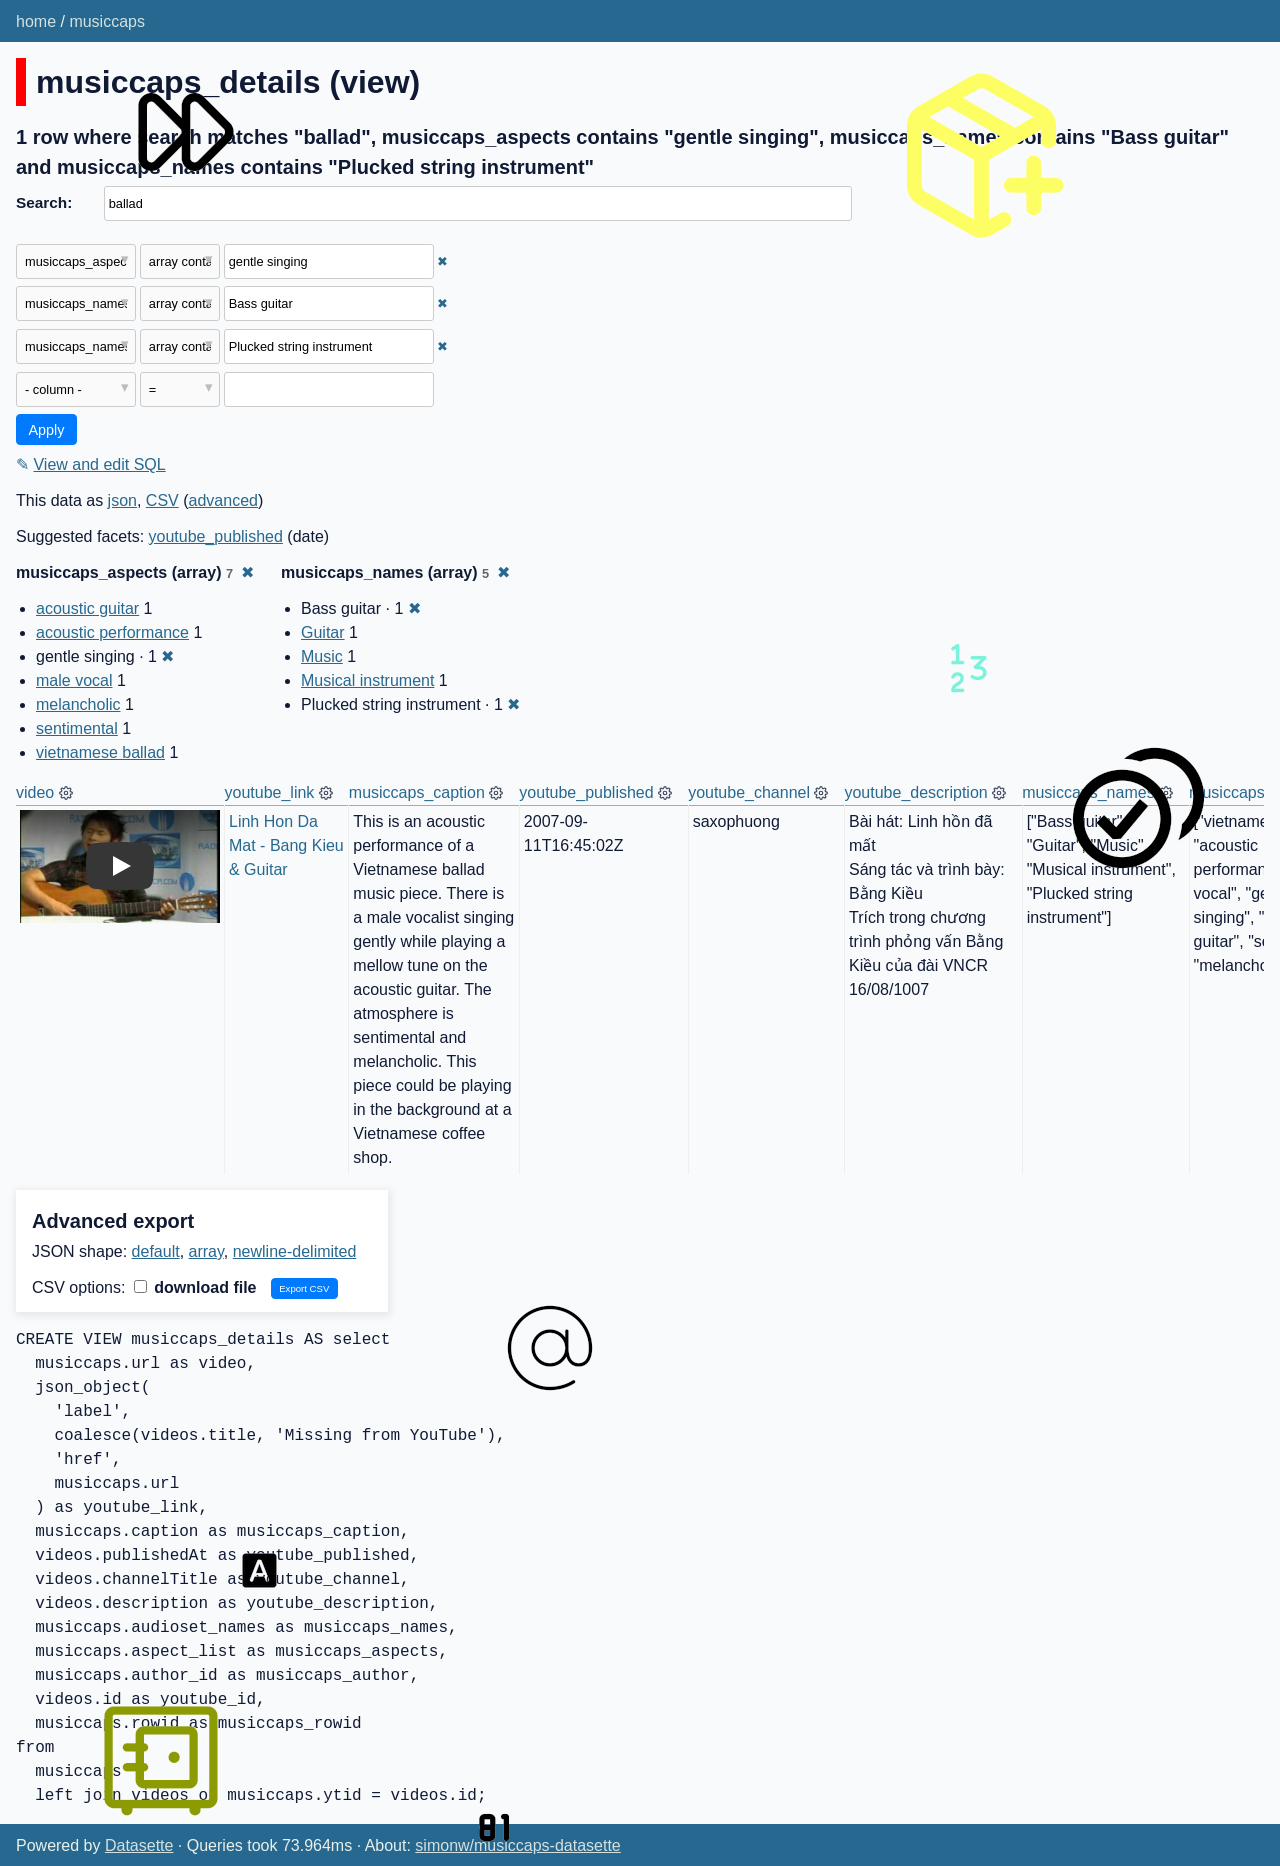 The image size is (1280, 1866). Describe the element at coordinates (186, 132) in the screenshot. I see `skip forward in media playback` at that location.